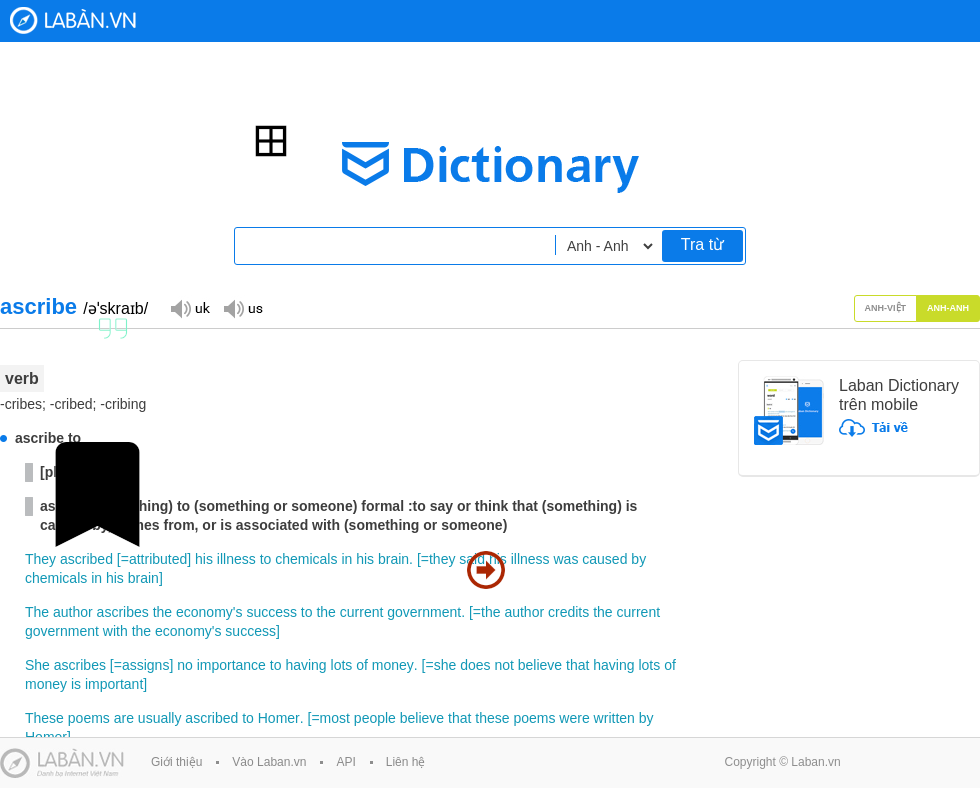 The image size is (980, 788). What do you see at coordinates (486, 570) in the screenshot?
I see `navigate to the next item or screen` at bounding box center [486, 570].